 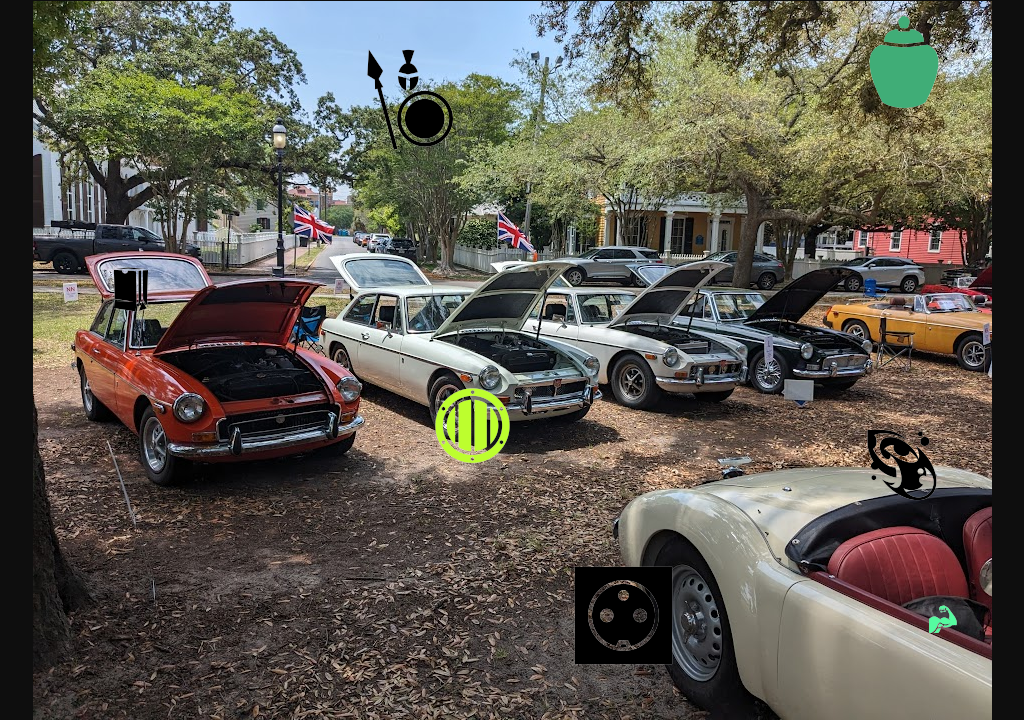 What do you see at coordinates (405, 98) in the screenshot?
I see `select spartan warrior class or faction` at bounding box center [405, 98].